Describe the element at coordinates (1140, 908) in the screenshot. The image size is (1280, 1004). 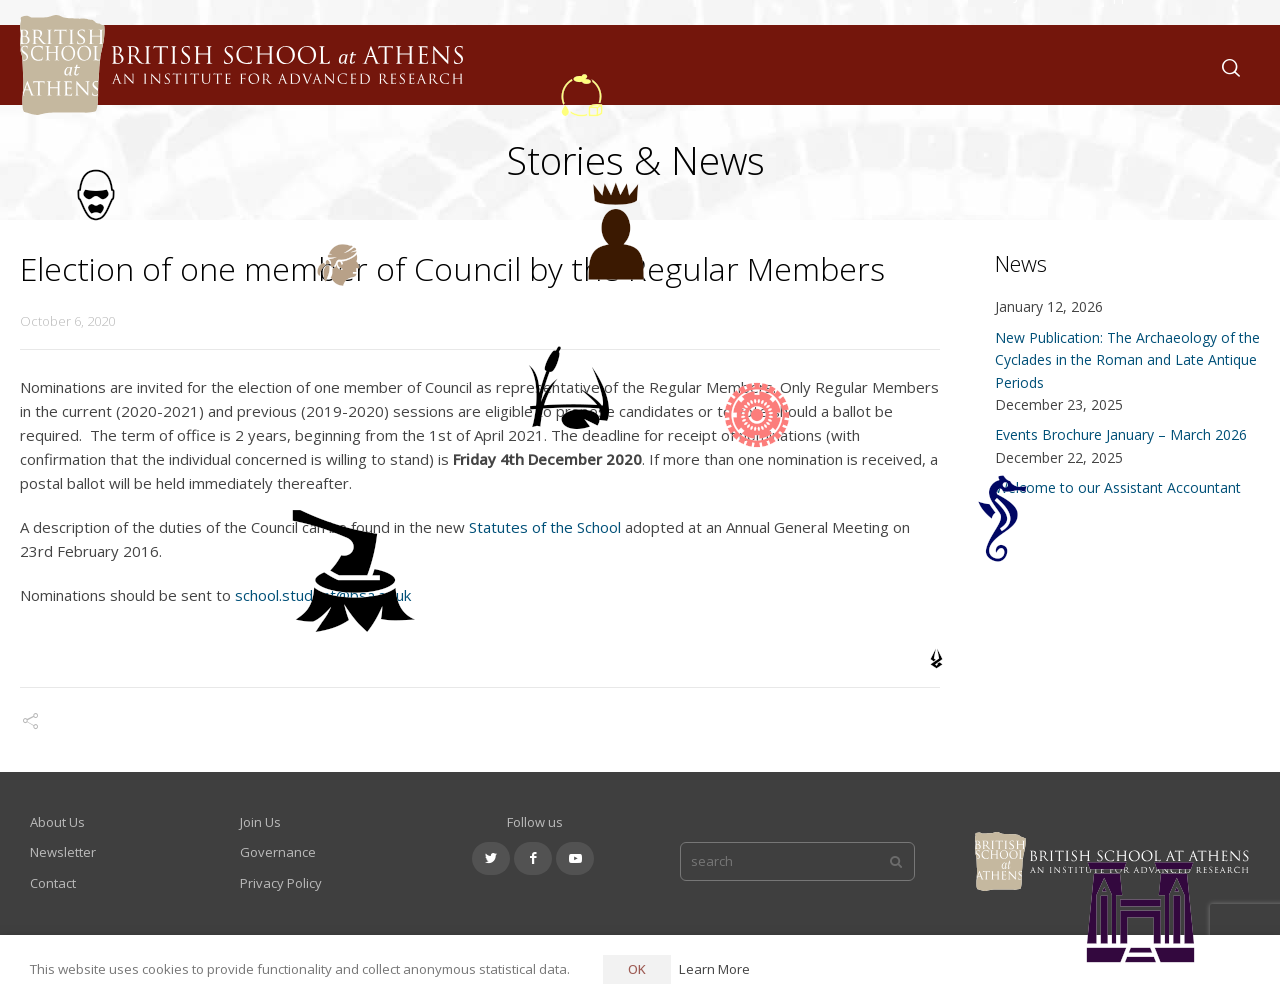
I see `access ancient egypt themed content or levels` at that location.